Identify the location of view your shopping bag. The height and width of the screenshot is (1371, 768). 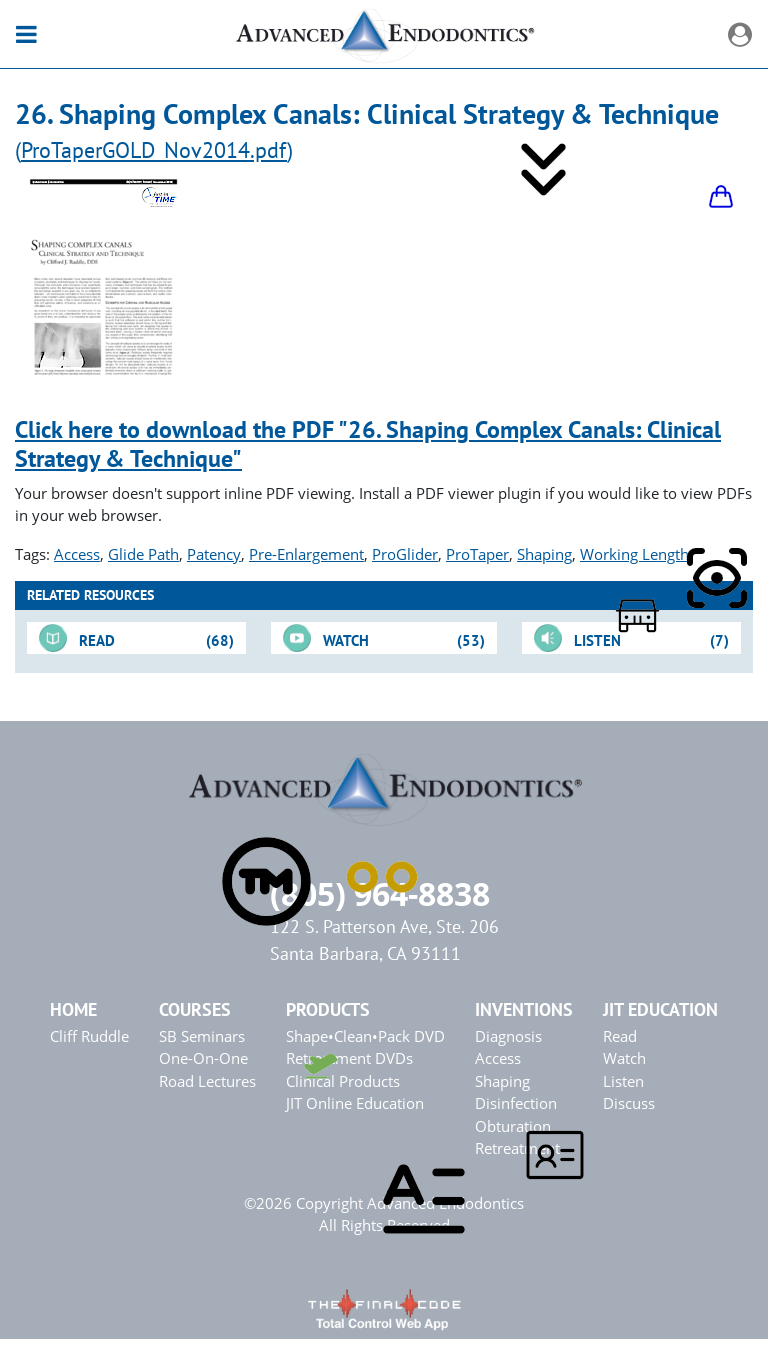
(721, 197).